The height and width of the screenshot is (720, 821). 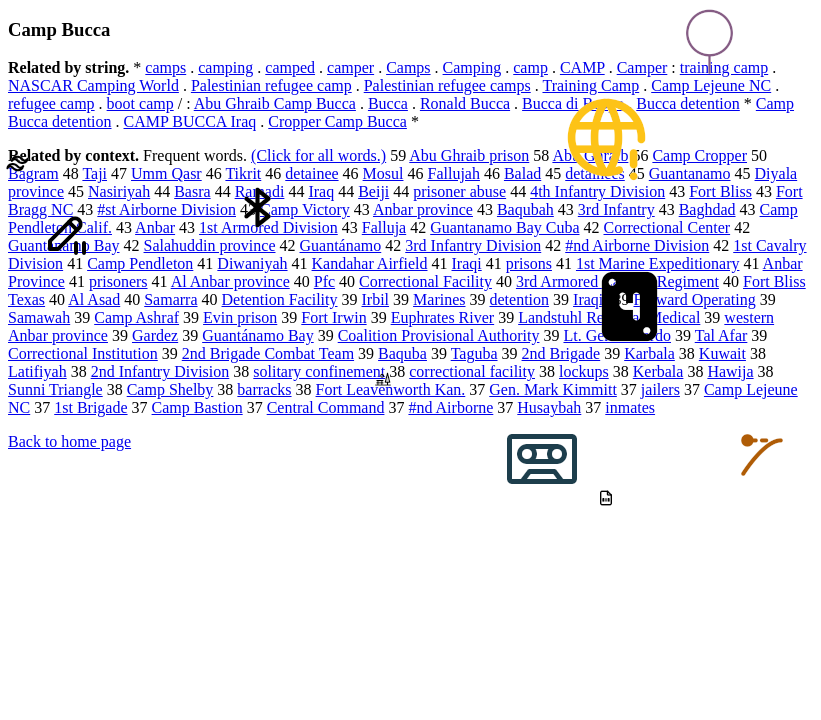 What do you see at coordinates (762, 455) in the screenshot?
I see `adjust animation easing curve` at bounding box center [762, 455].